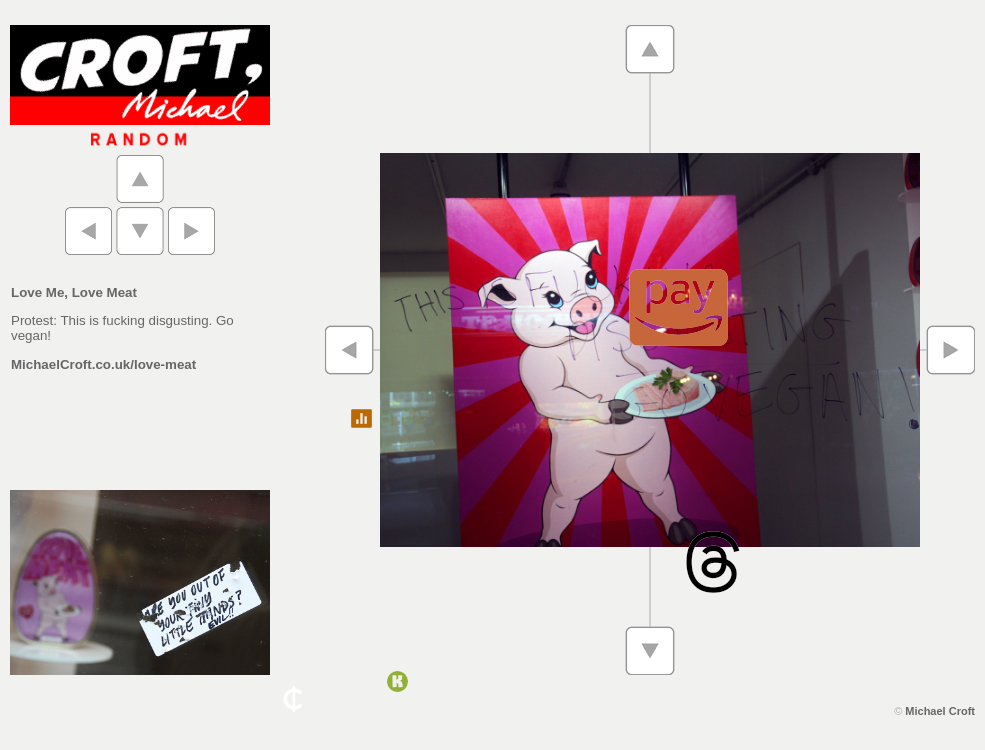 The width and height of the screenshot is (985, 750). I want to click on open the Threads app, so click(713, 562).